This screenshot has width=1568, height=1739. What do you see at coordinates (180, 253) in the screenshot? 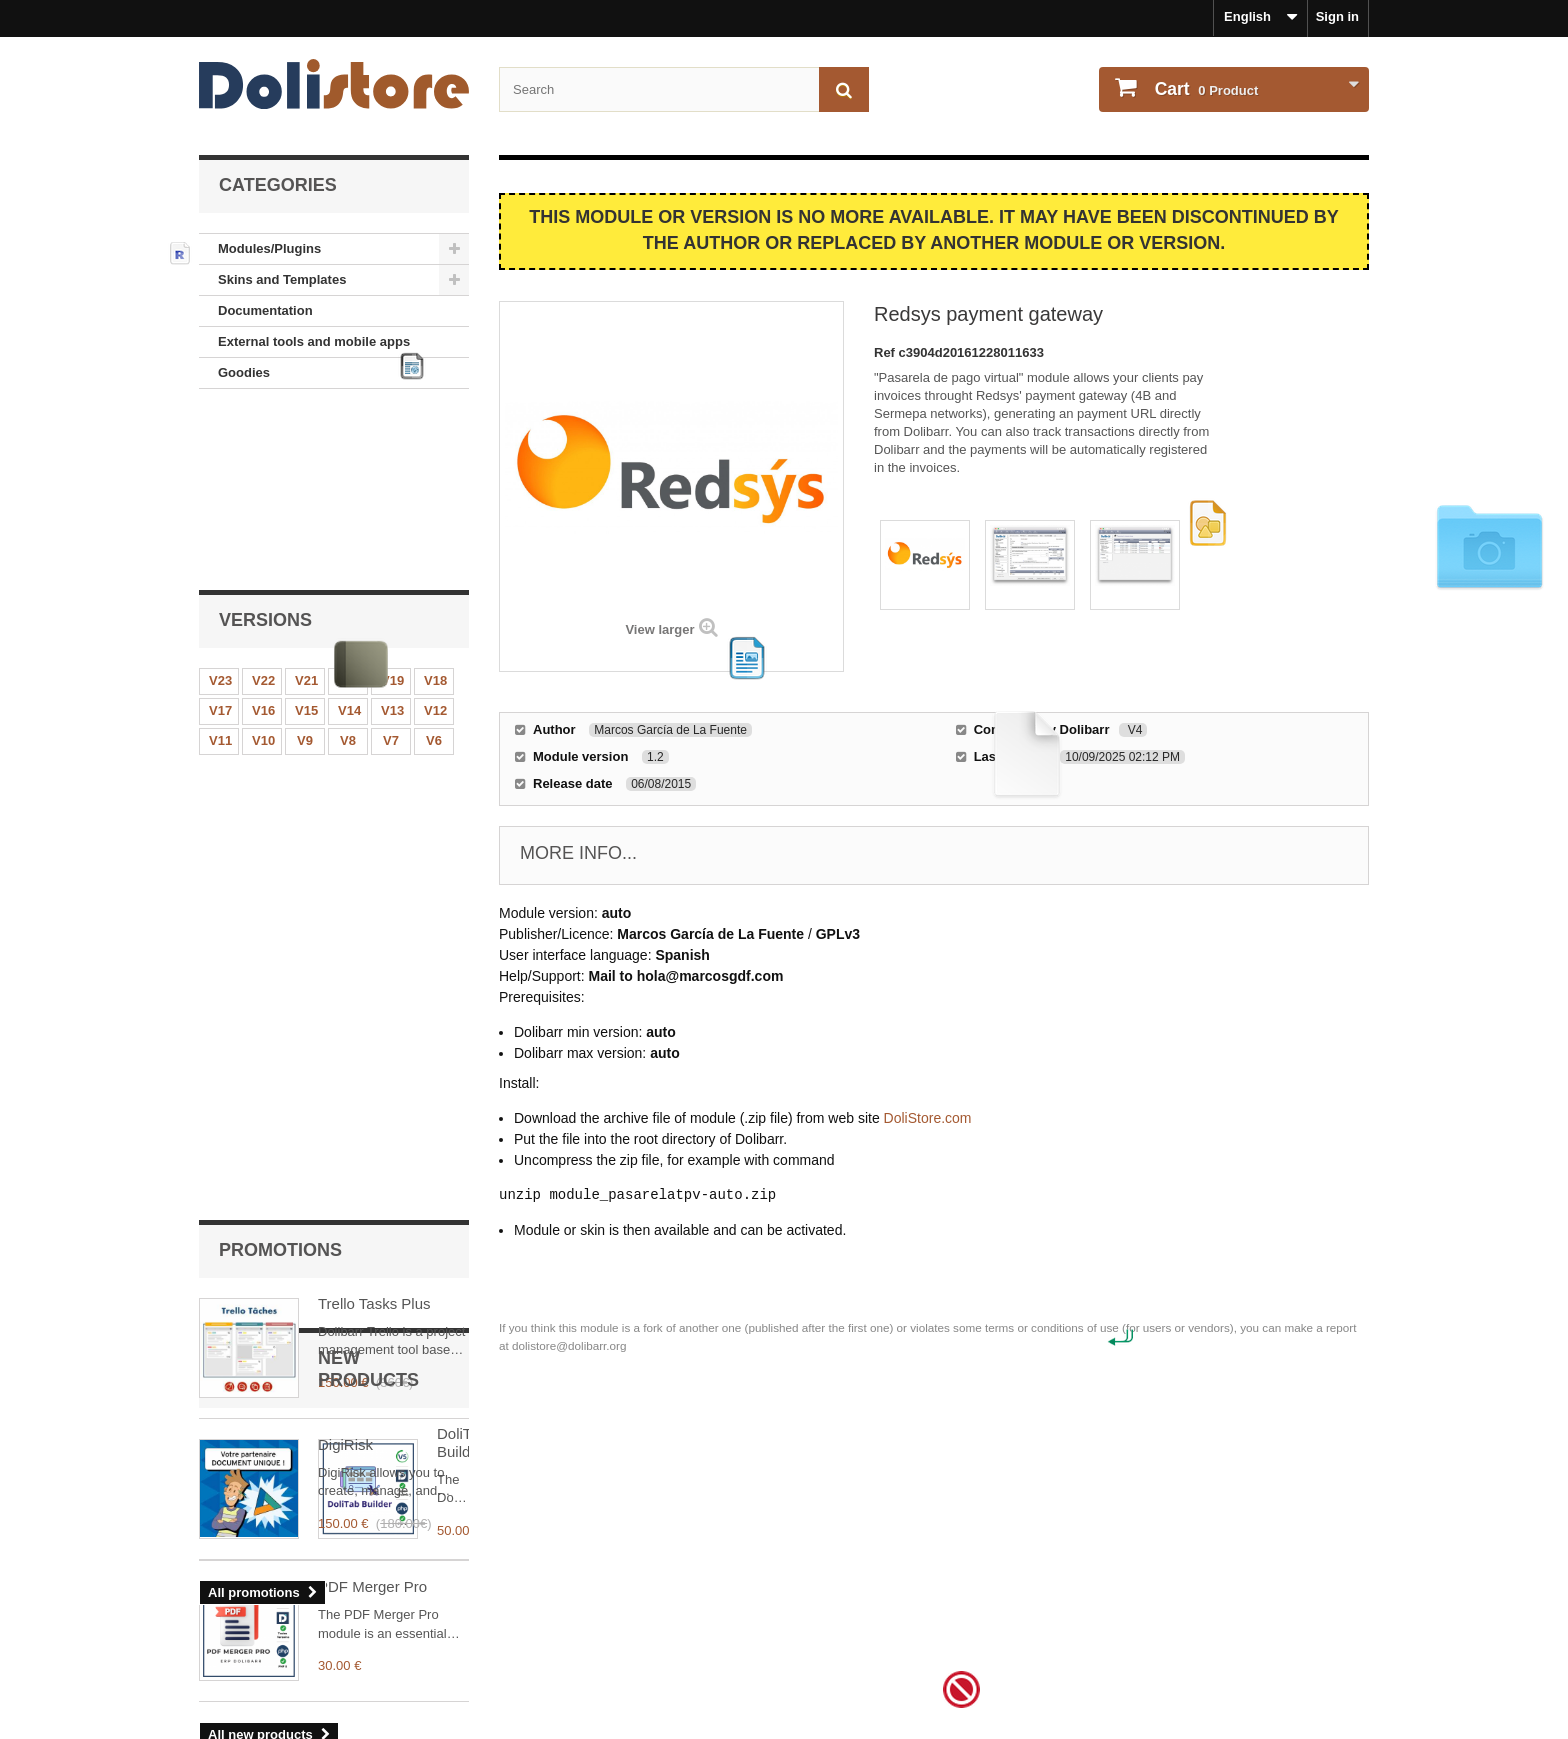
I see `an R programming language source file` at bounding box center [180, 253].